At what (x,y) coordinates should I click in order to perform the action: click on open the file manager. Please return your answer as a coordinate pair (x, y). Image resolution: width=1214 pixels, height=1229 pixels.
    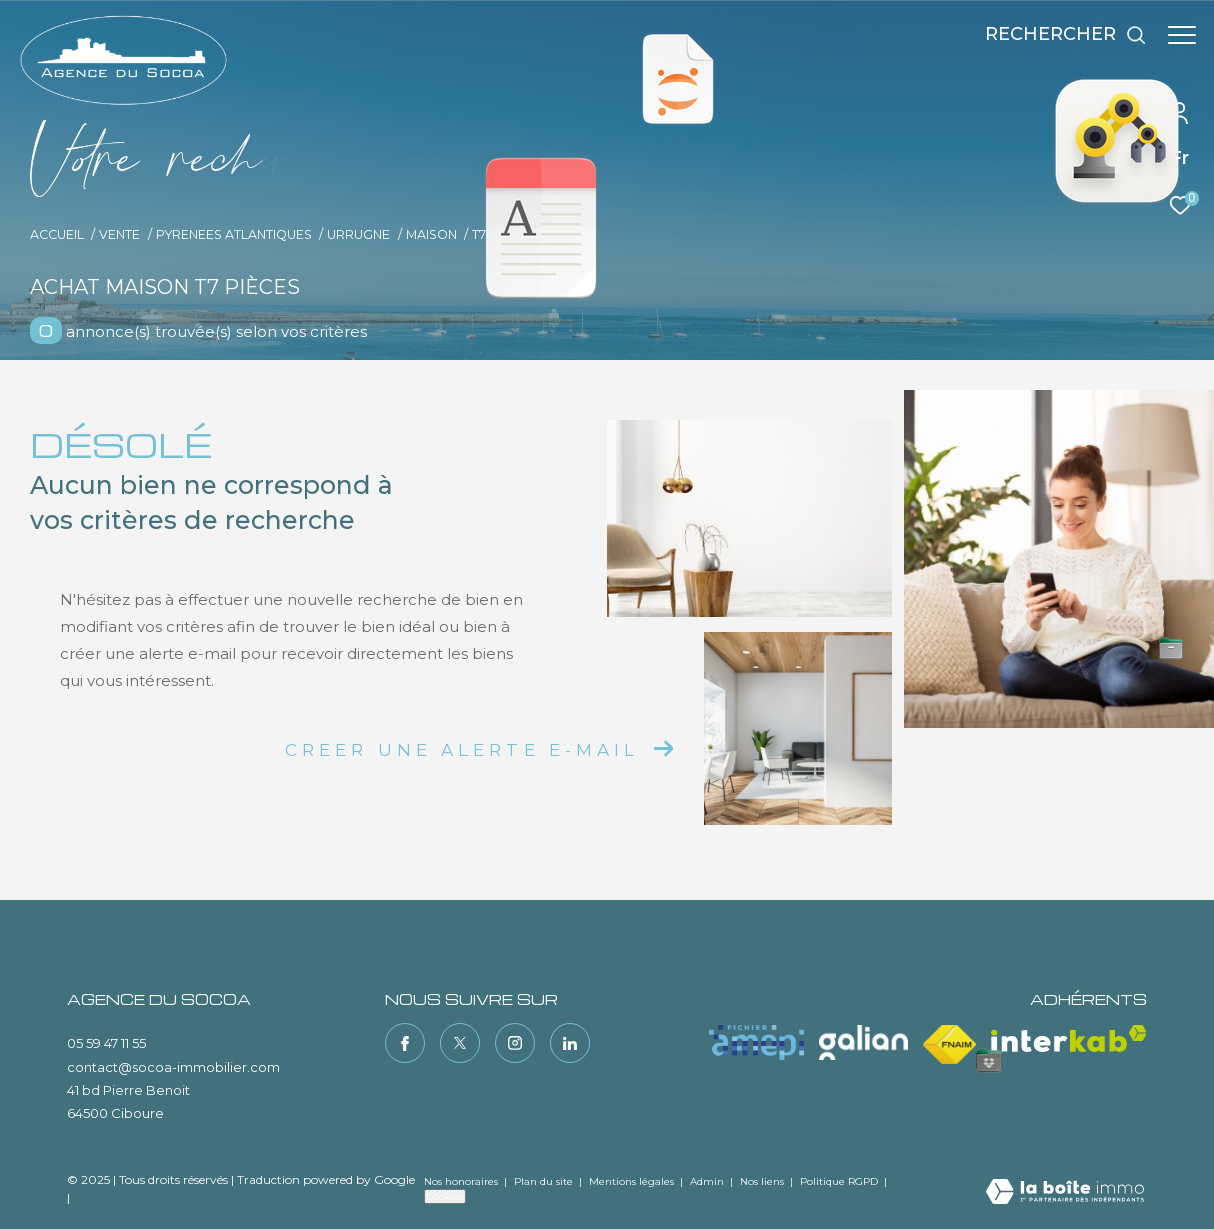
    Looking at the image, I should click on (1171, 648).